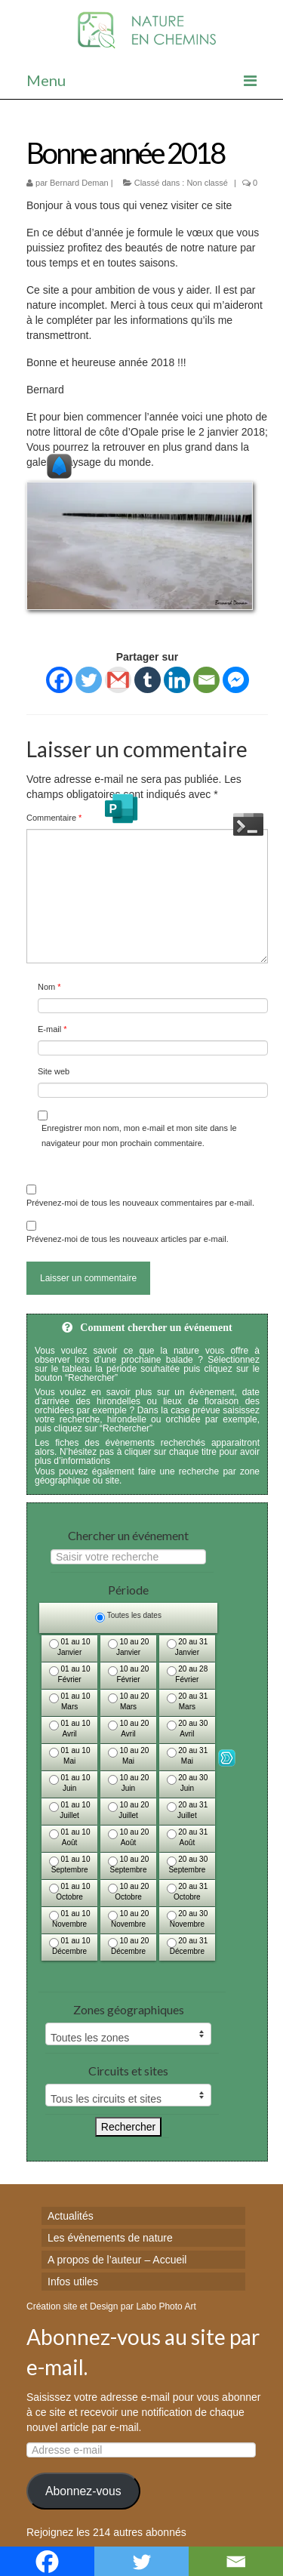 Image resolution: width=283 pixels, height=2576 pixels. What do you see at coordinates (122, 809) in the screenshot?
I see `open Microsoft Publisher application` at bounding box center [122, 809].